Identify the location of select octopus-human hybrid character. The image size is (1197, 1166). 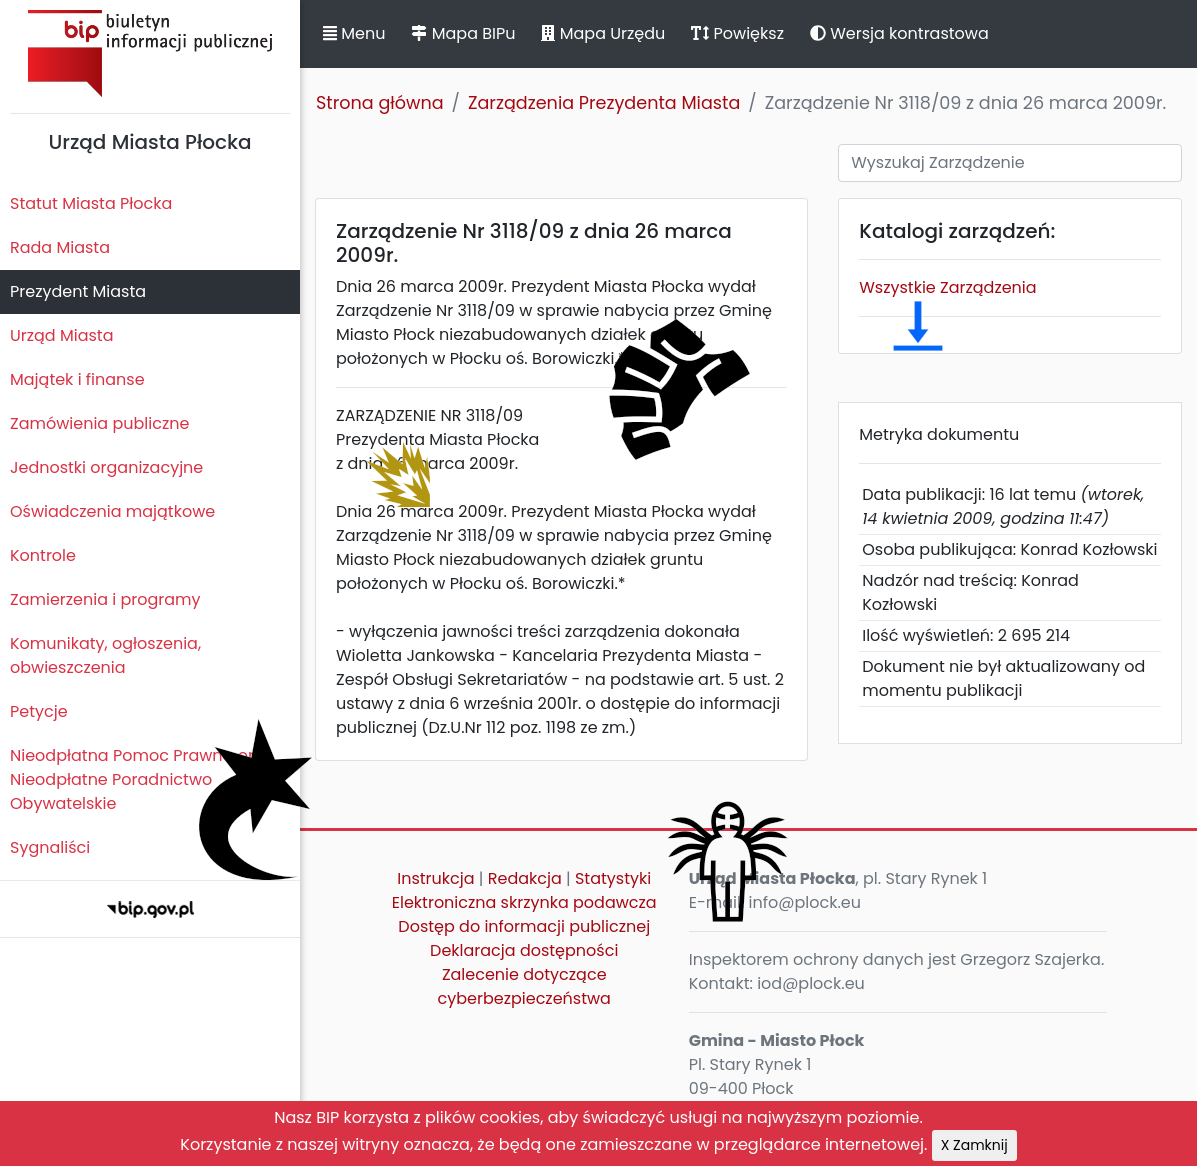
(727, 861).